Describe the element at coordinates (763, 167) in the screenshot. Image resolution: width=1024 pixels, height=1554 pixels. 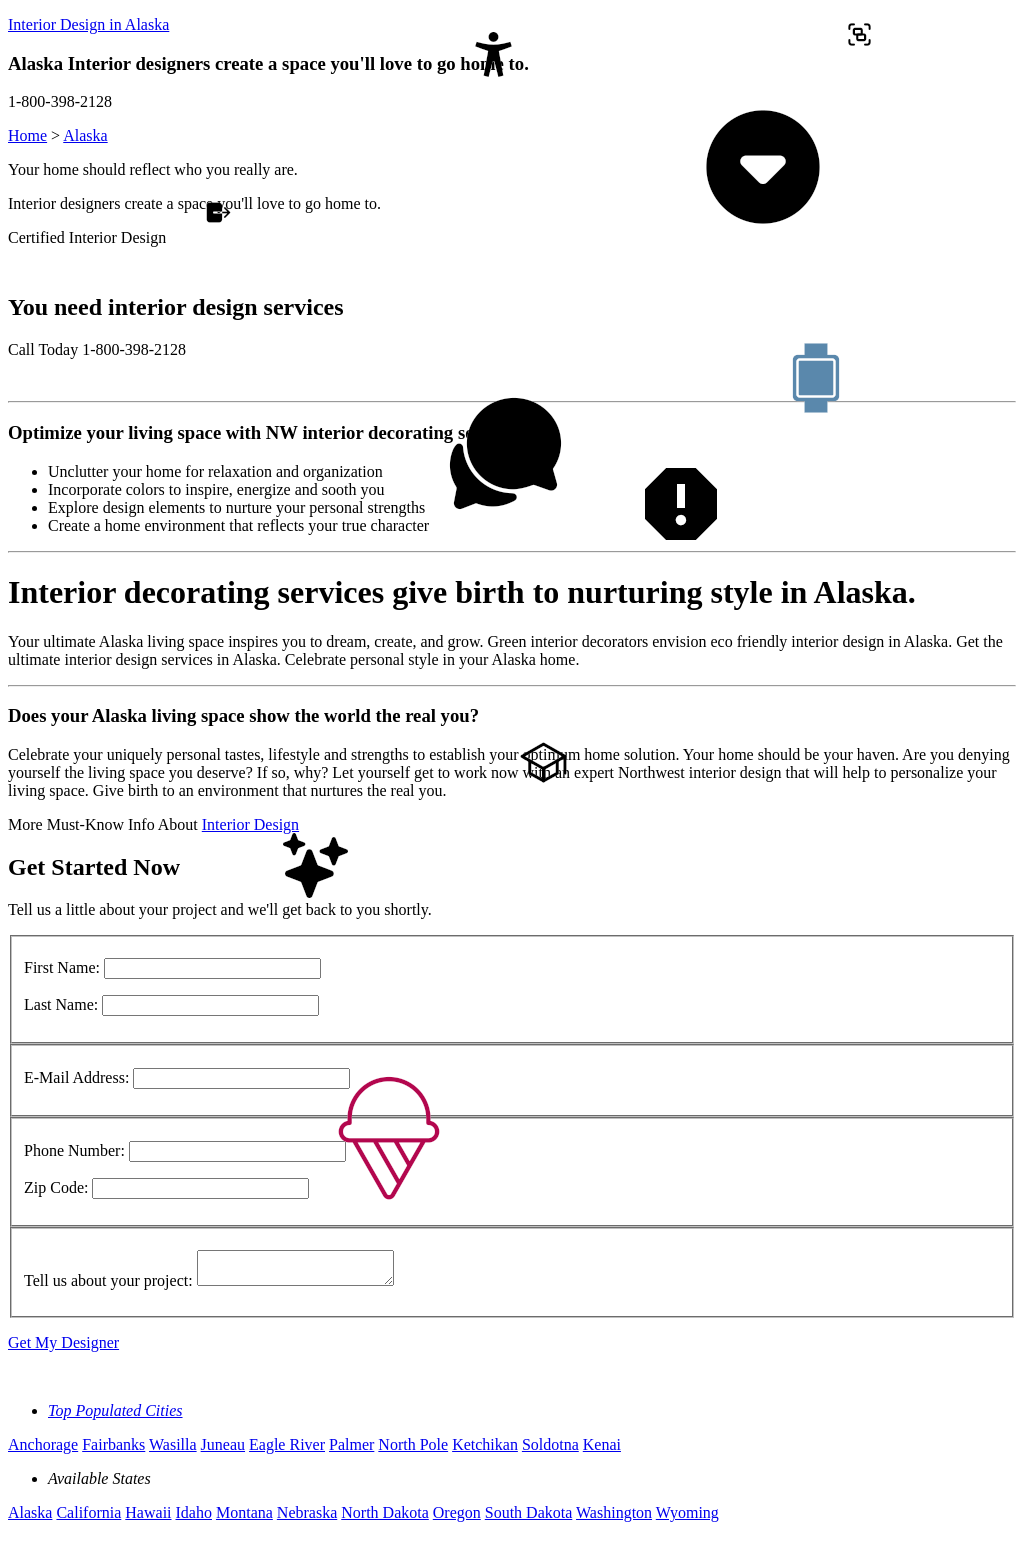
I see `expand dropdown menu` at that location.